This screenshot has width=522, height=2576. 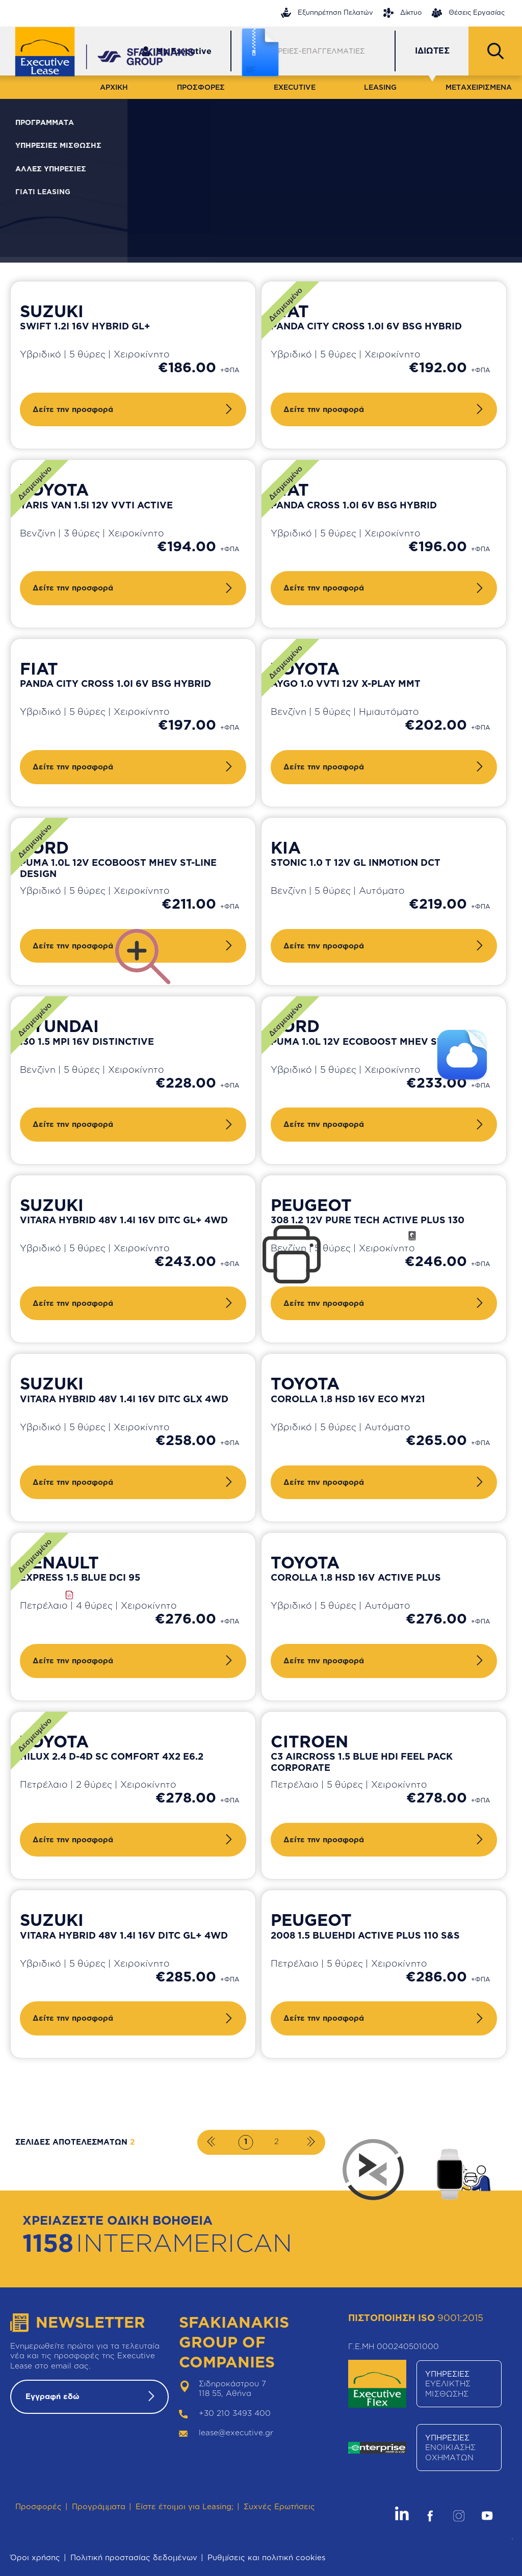 I want to click on apple watch series 2 device icon, so click(x=450, y=2174).